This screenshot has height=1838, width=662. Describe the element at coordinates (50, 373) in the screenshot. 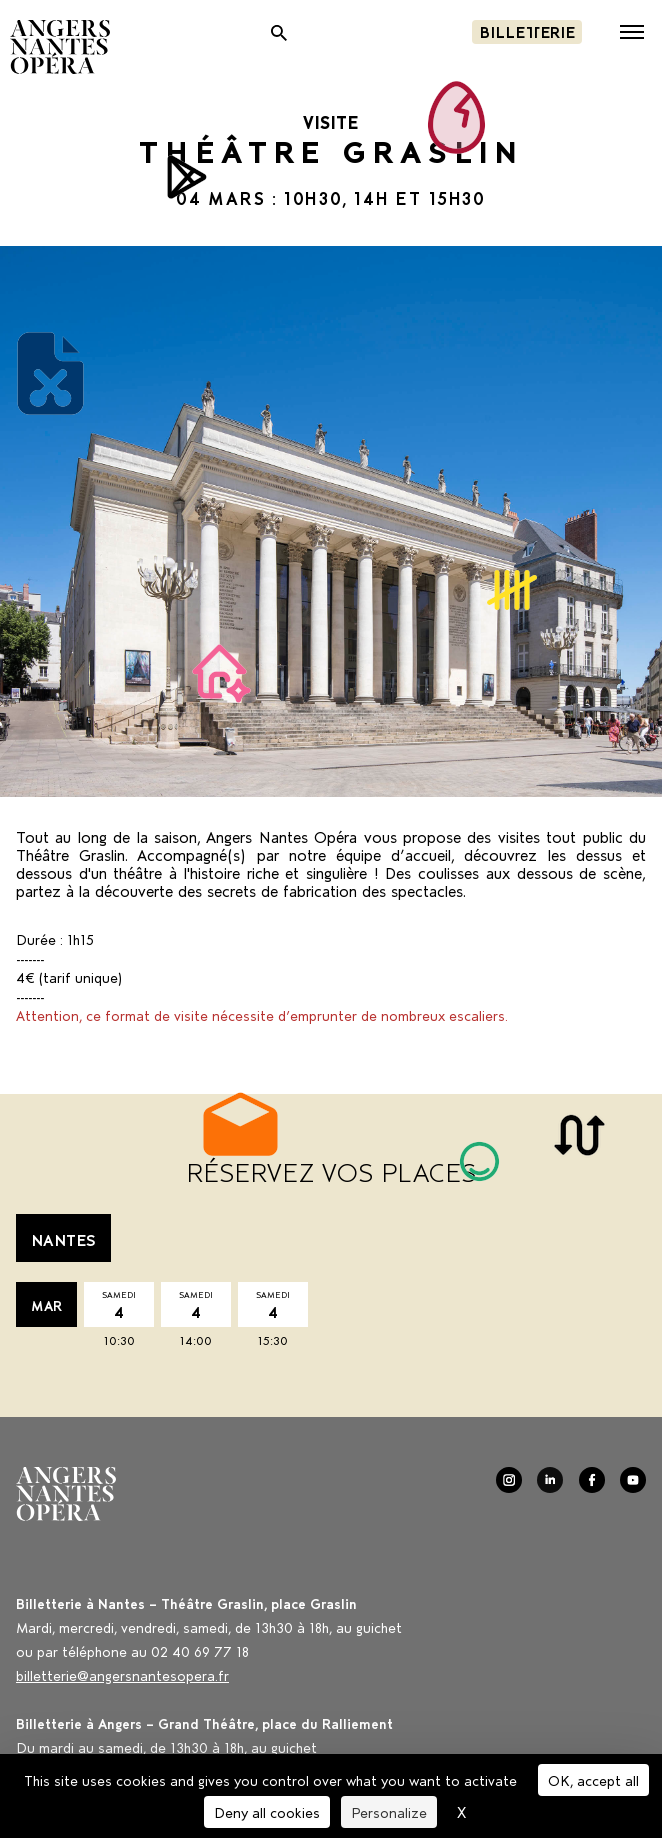

I see `cut or trim a document` at that location.